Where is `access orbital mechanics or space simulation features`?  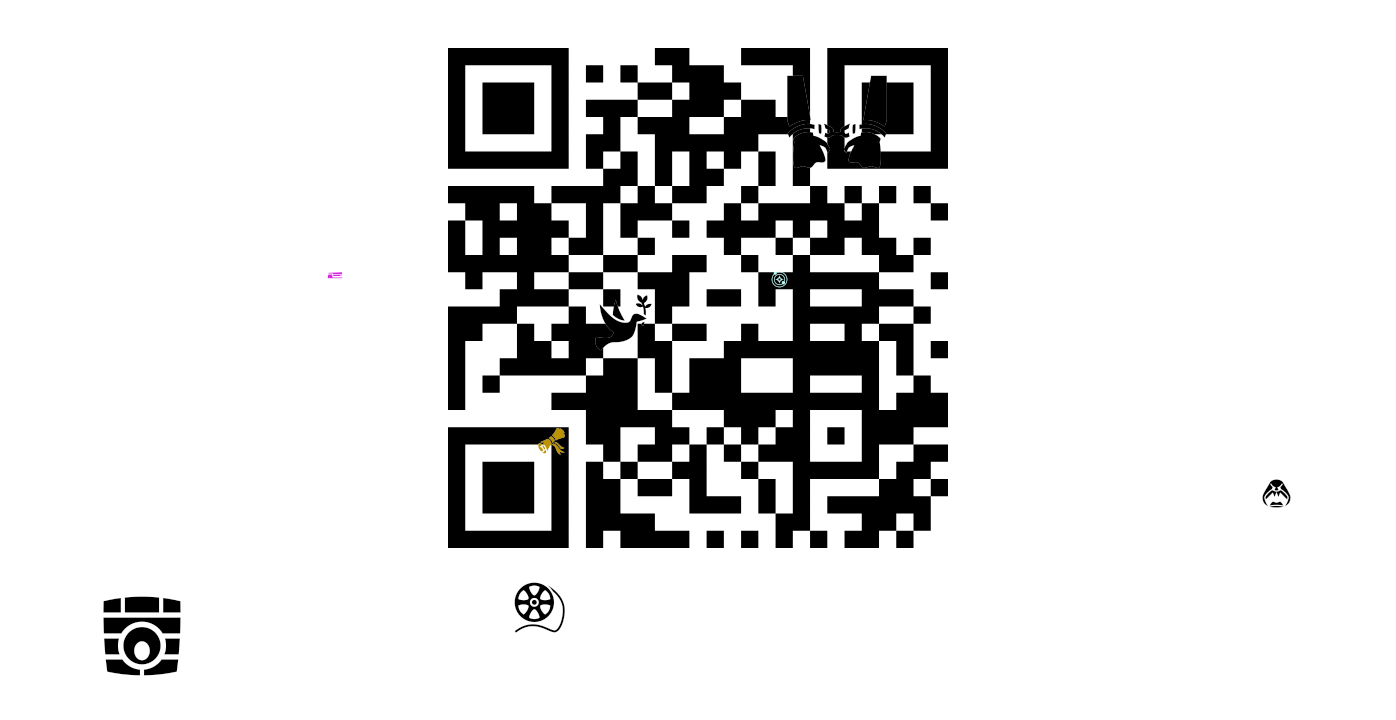
access orbital mechanics or space simulation features is located at coordinates (779, 279).